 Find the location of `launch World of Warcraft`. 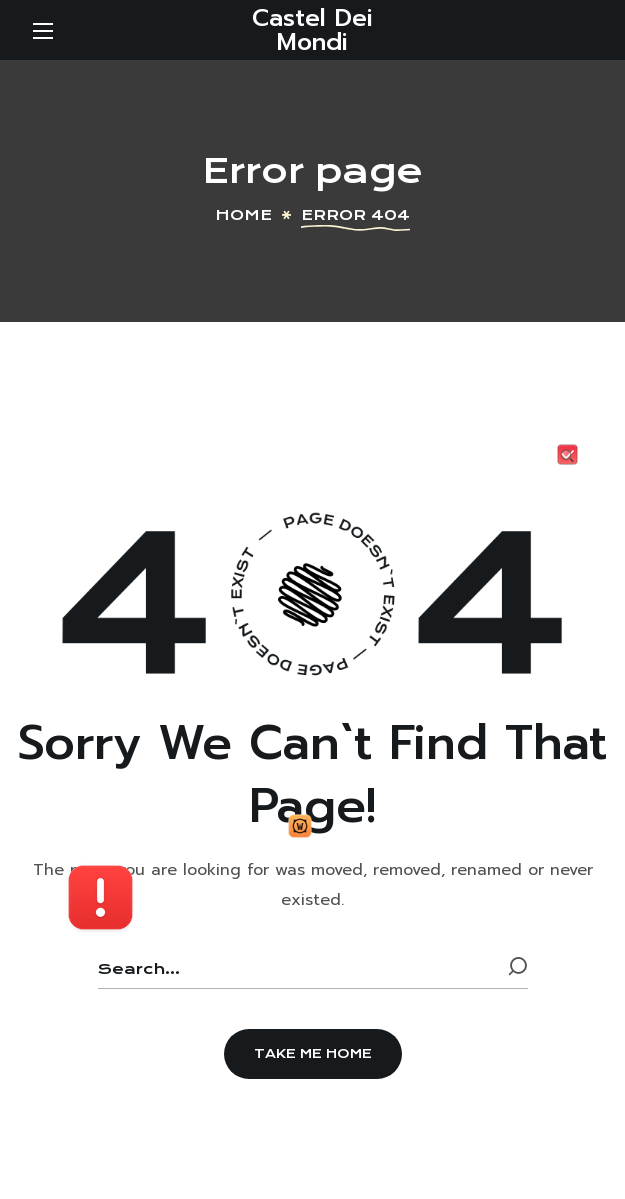

launch World of Warcraft is located at coordinates (300, 826).